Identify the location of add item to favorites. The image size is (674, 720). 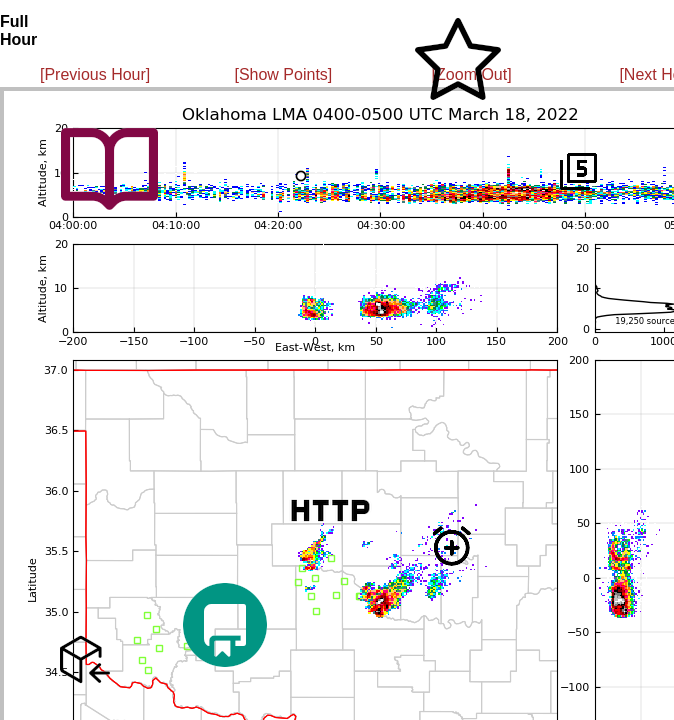
(458, 63).